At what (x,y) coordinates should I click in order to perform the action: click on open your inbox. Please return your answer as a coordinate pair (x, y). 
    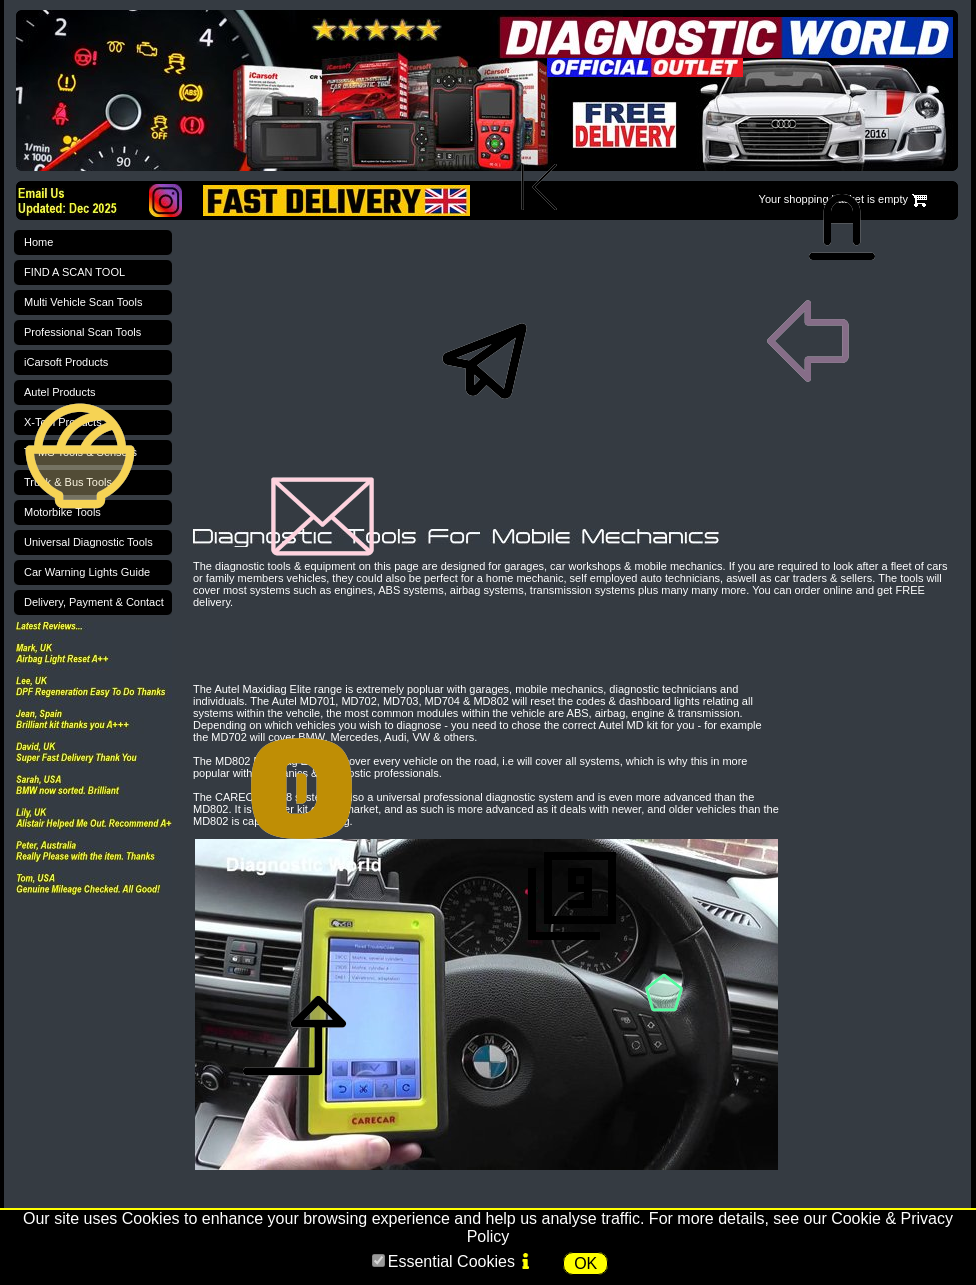
    Looking at the image, I should click on (322, 516).